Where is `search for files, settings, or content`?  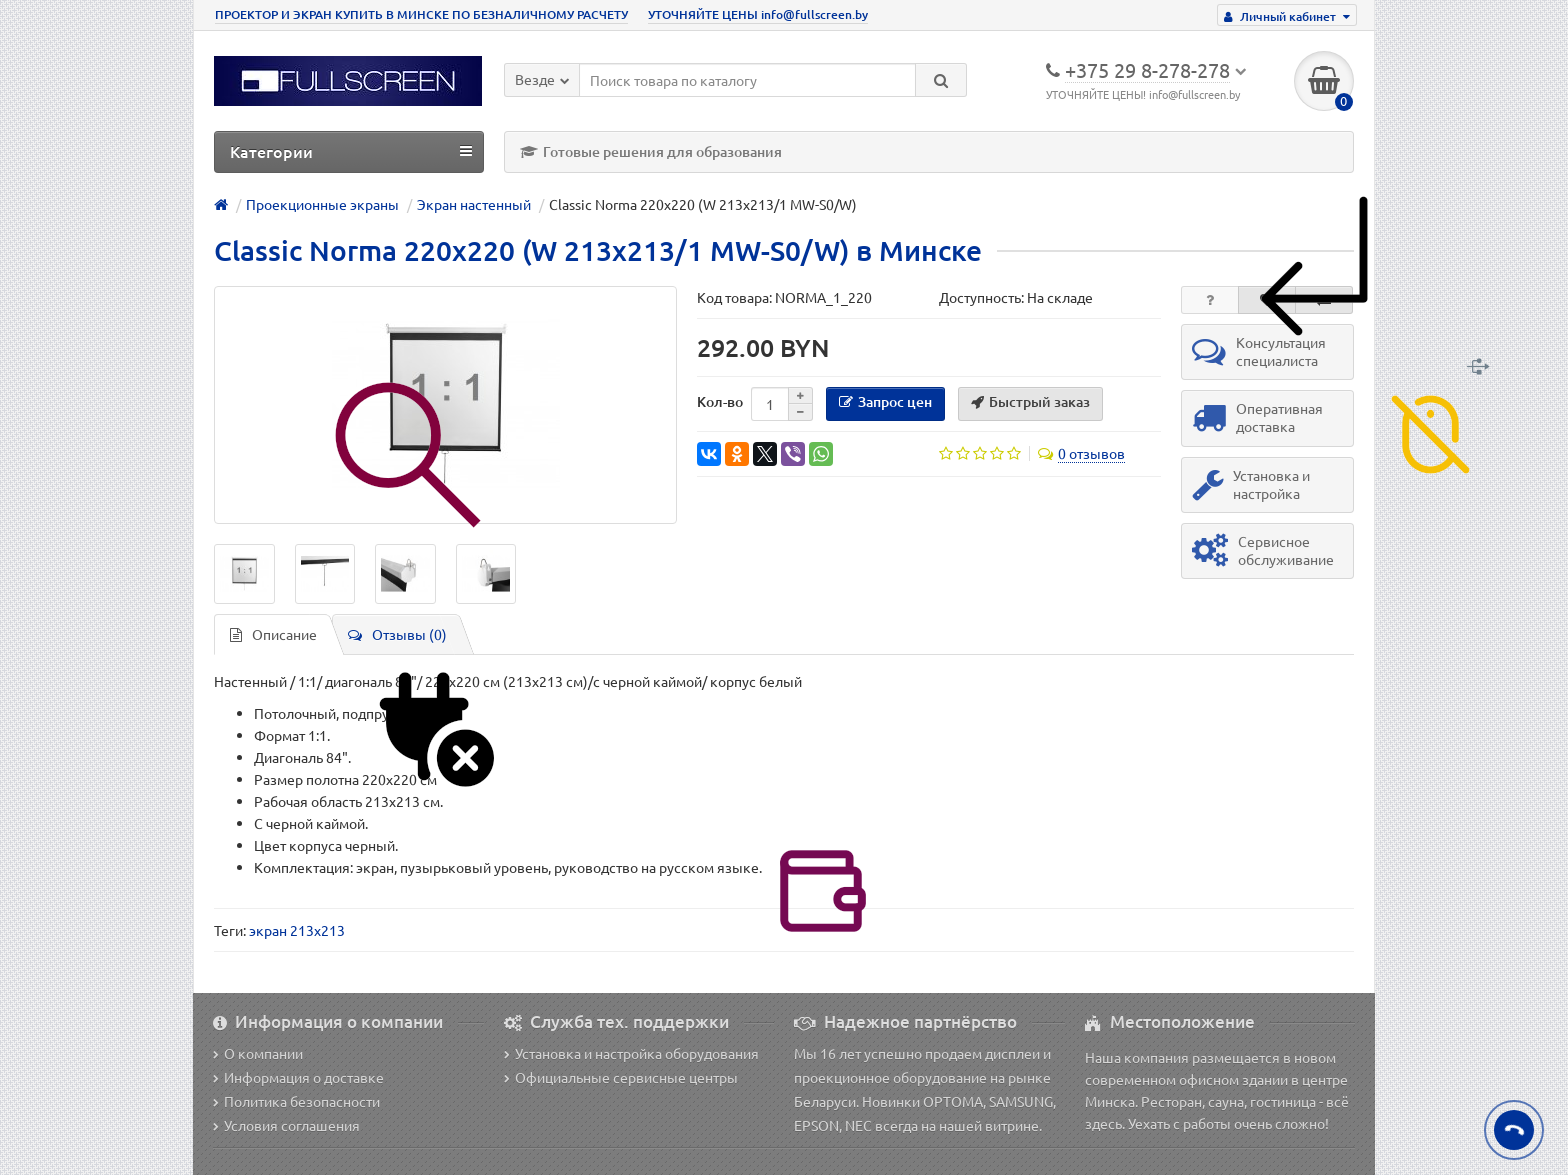 search for files, settings, or content is located at coordinates (408, 455).